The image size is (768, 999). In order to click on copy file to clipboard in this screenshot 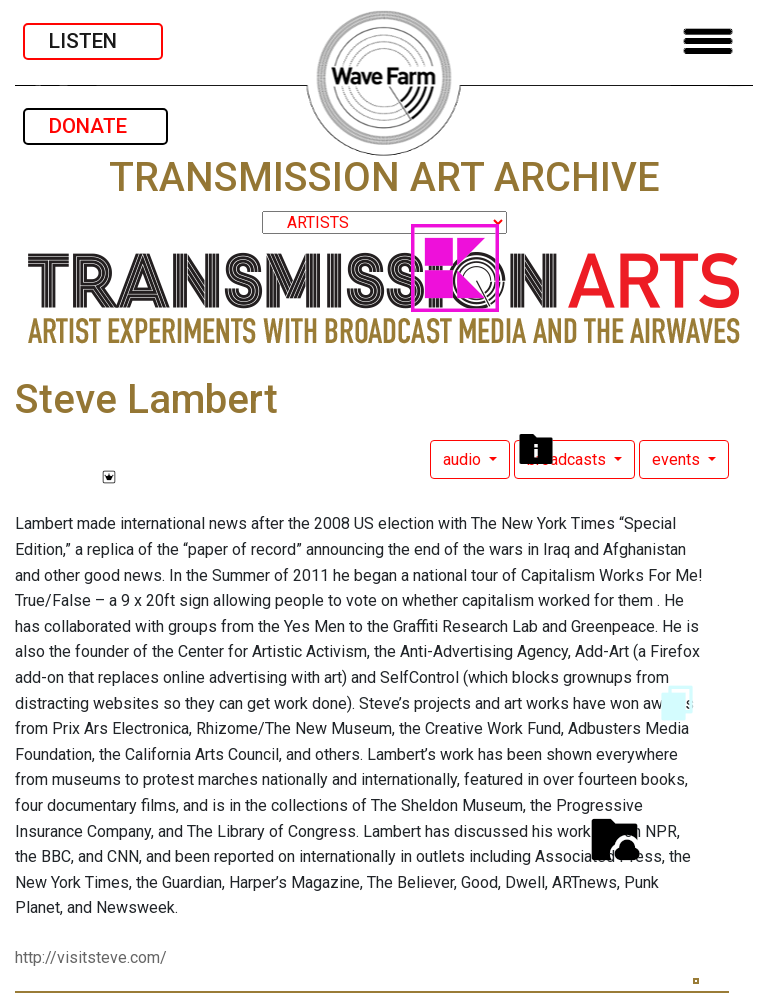, I will do `click(677, 703)`.